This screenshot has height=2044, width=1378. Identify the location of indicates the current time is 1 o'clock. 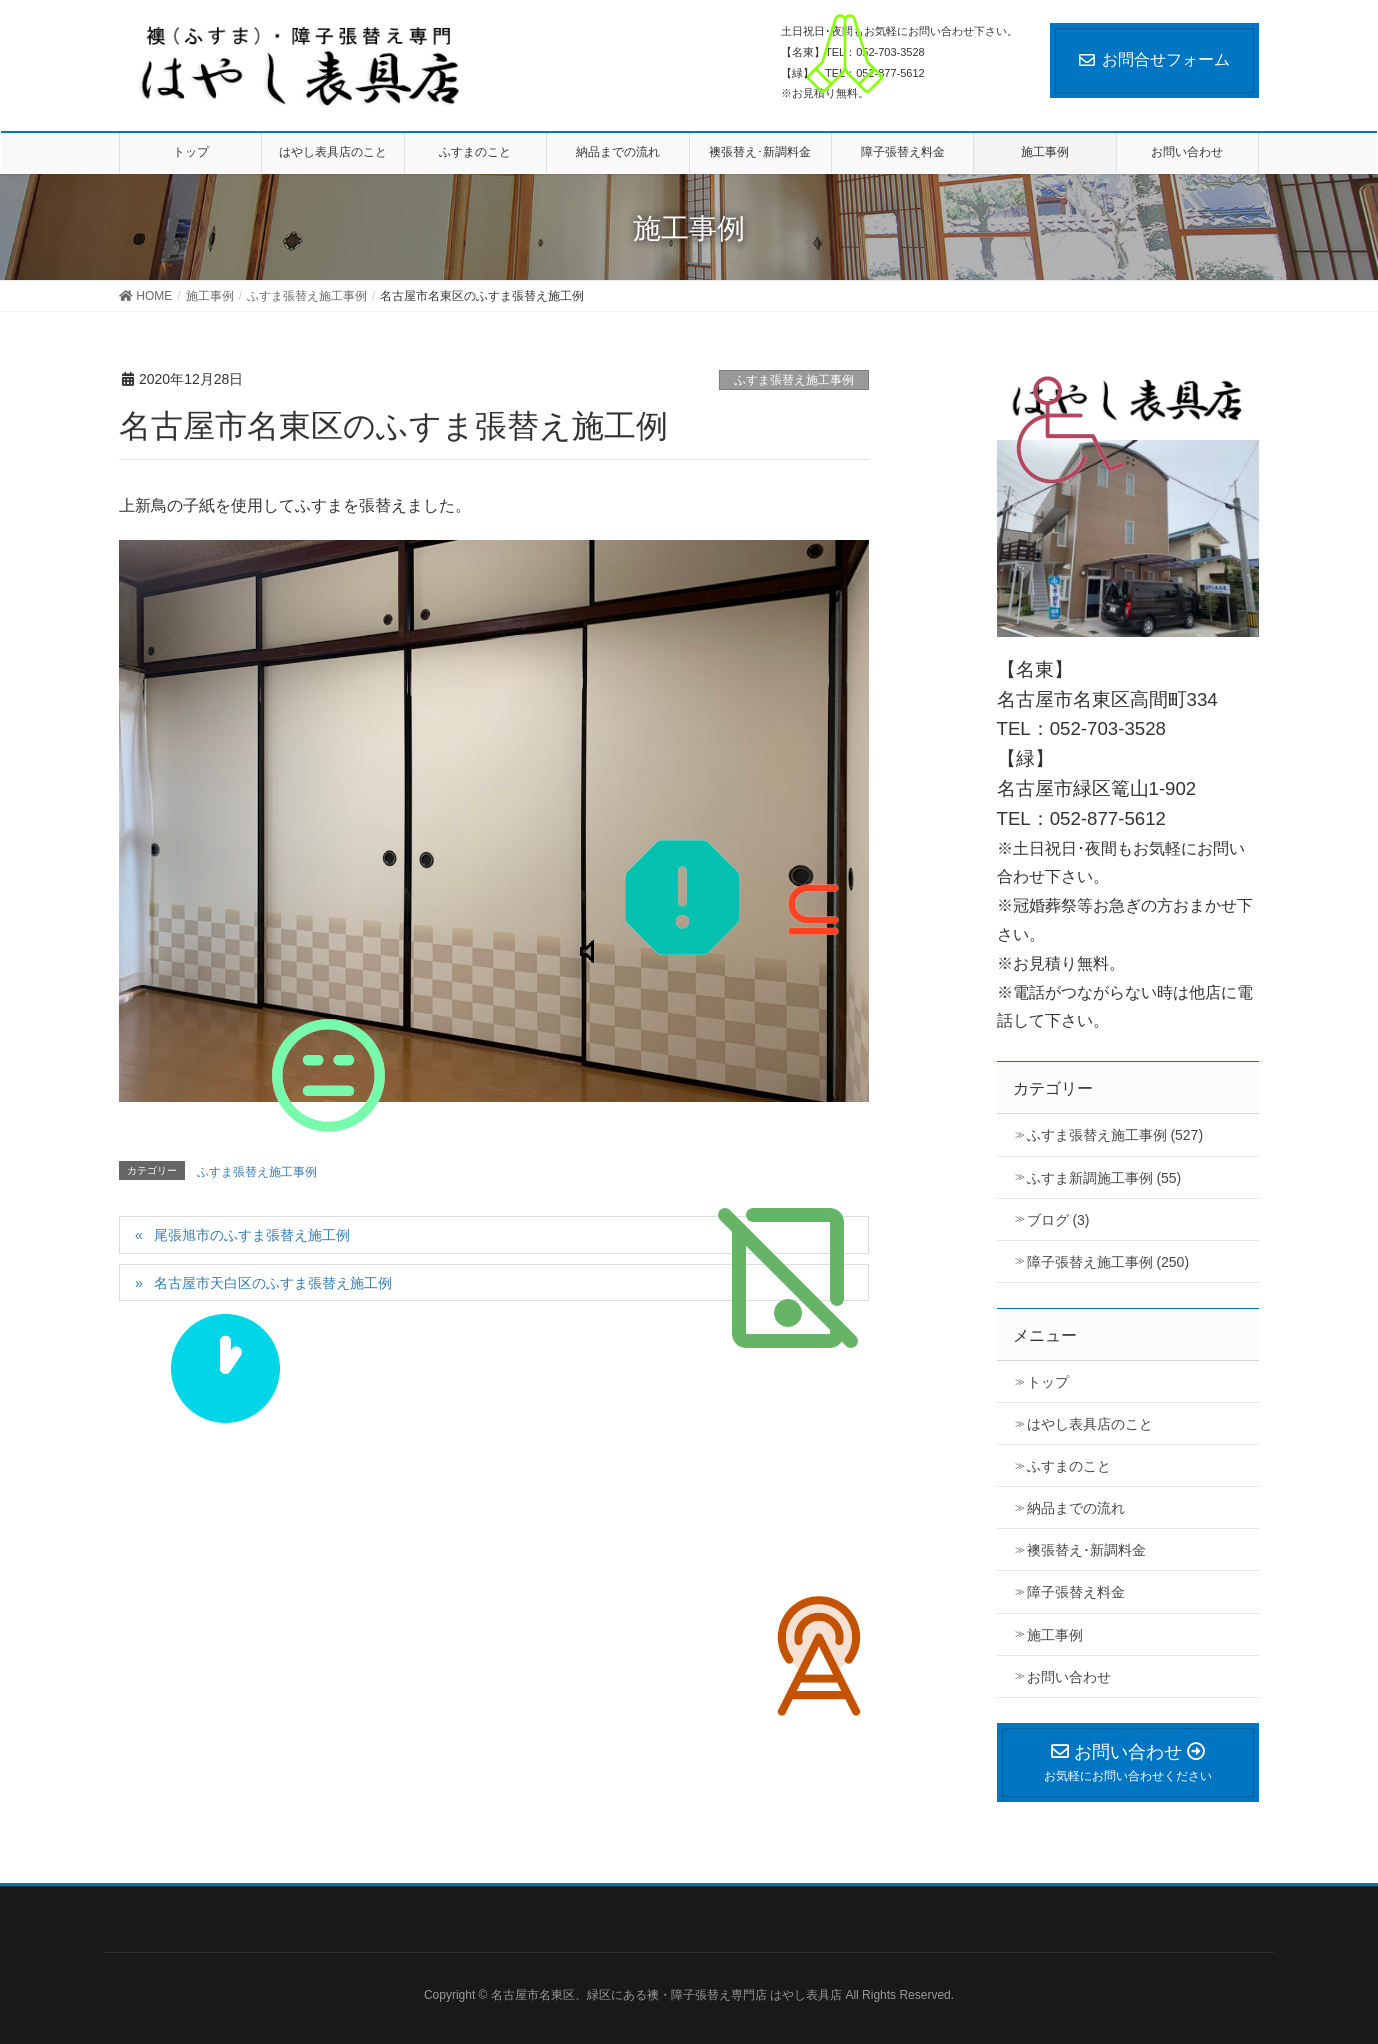
(225, 1368).